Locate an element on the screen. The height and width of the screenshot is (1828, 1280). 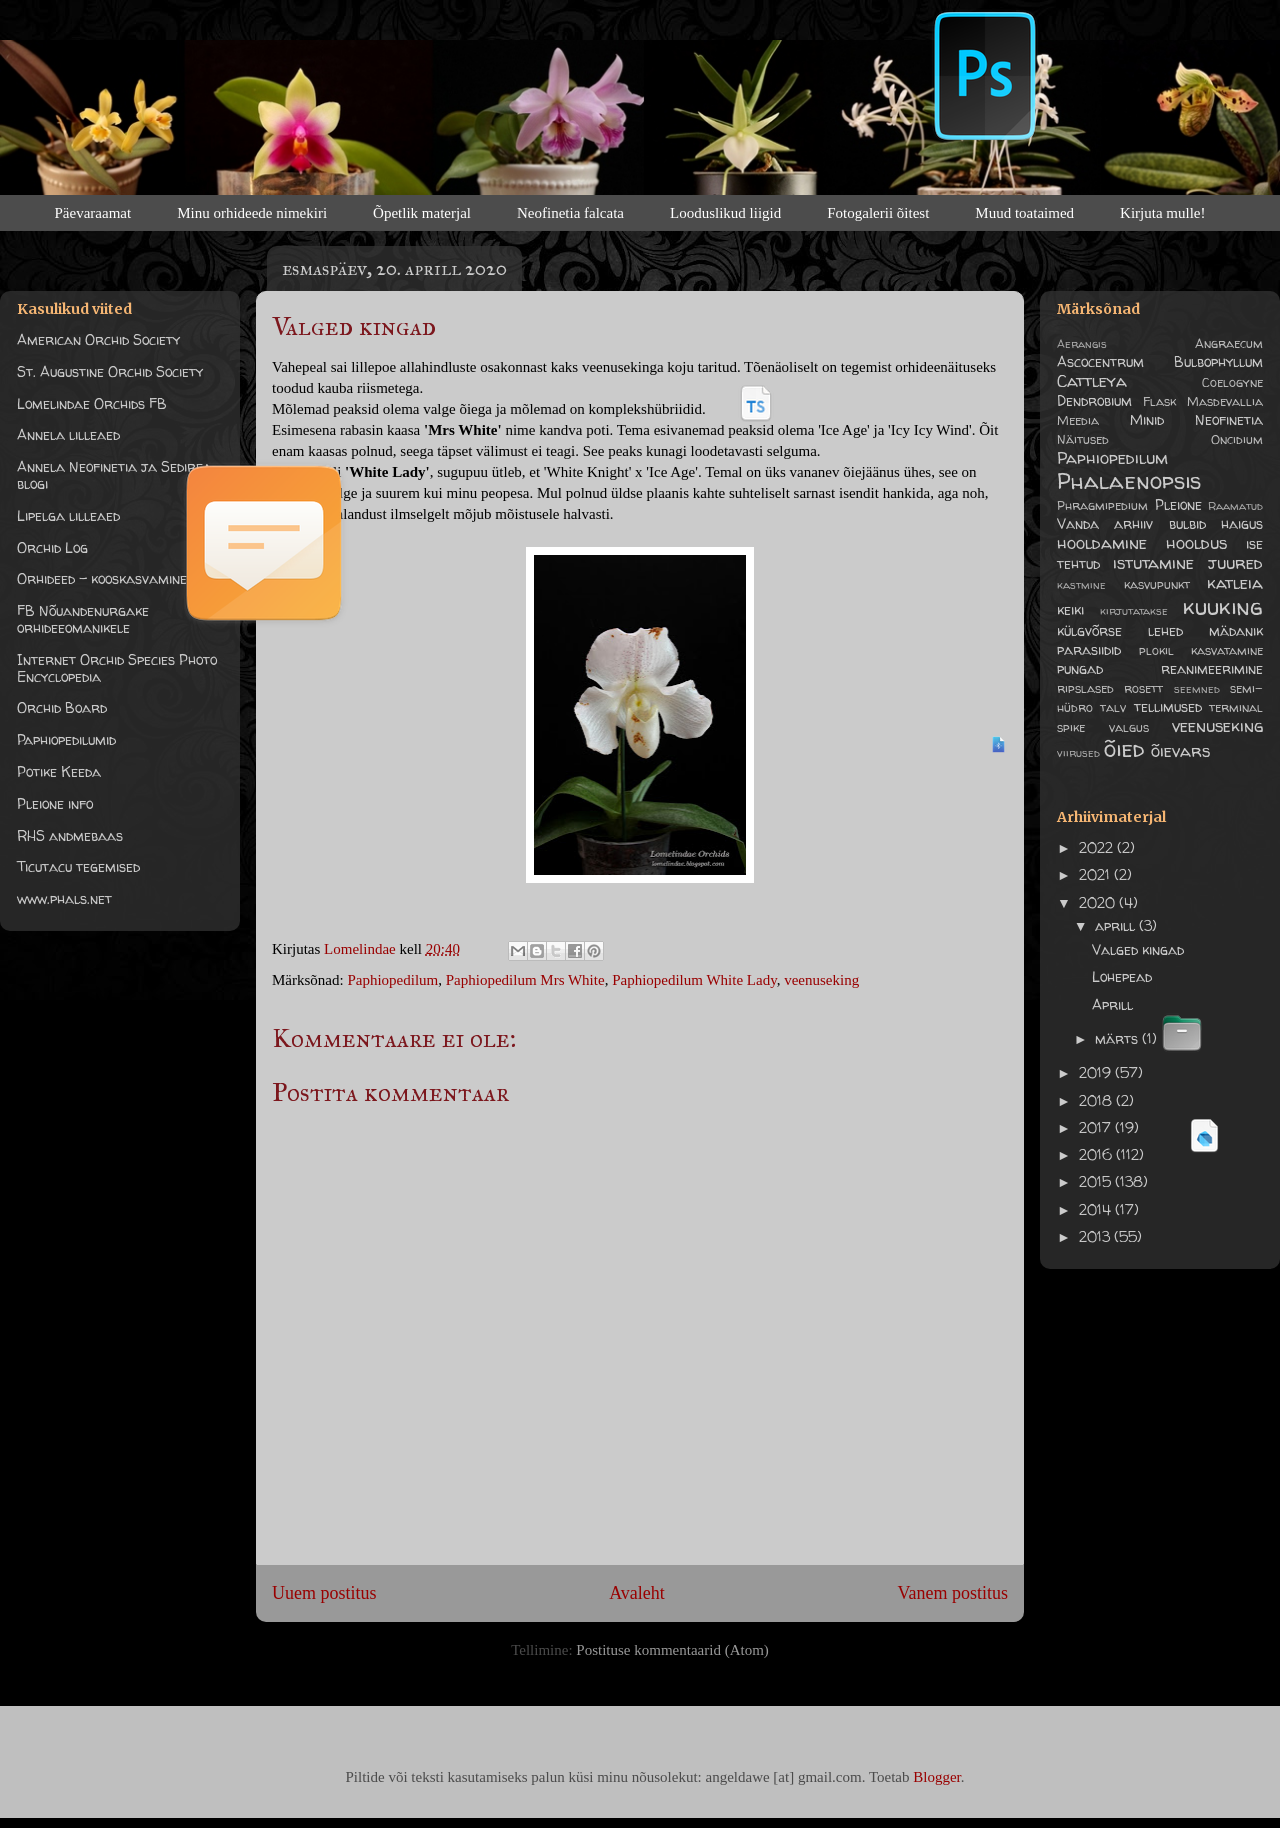
send file via bluetooth is located at coordinates (998, 744).